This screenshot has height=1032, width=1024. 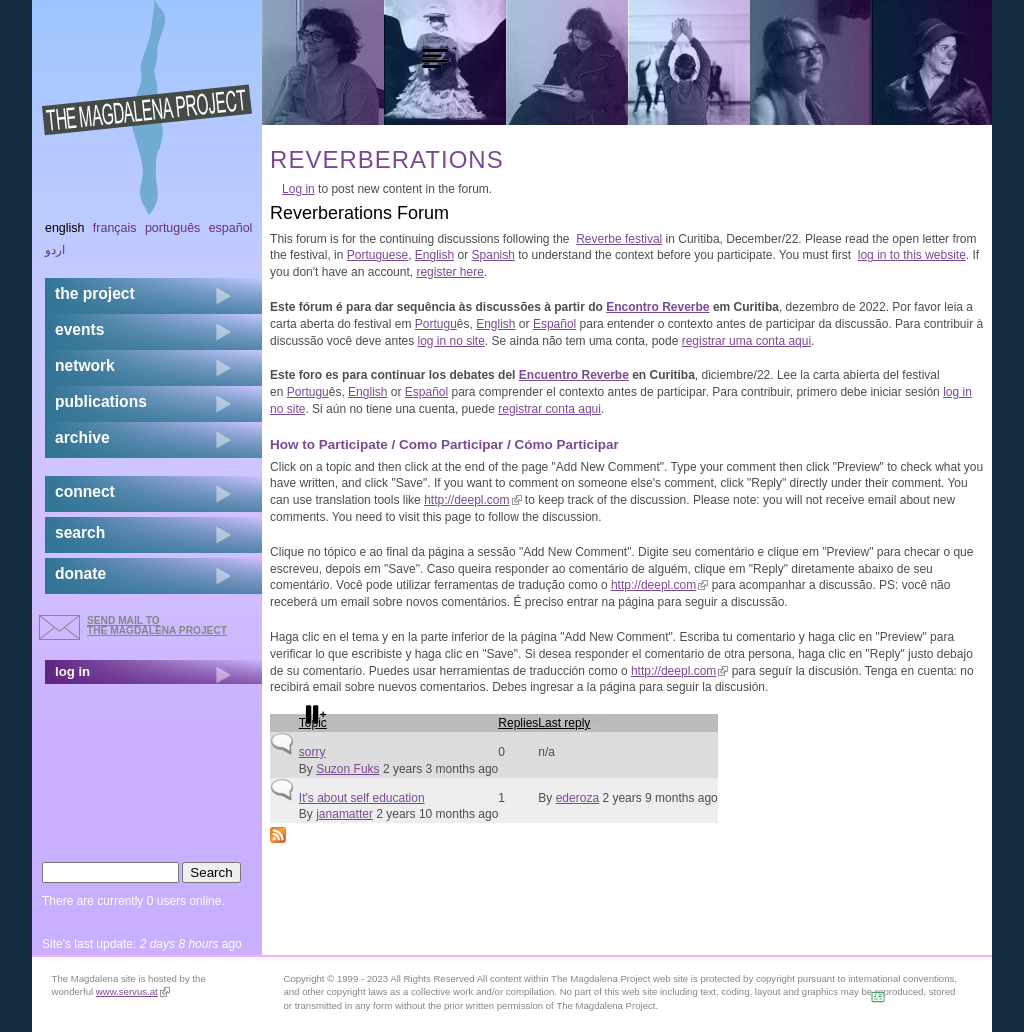 I want to click on enable closed captions or subtitles, so click(x=878, y=997).